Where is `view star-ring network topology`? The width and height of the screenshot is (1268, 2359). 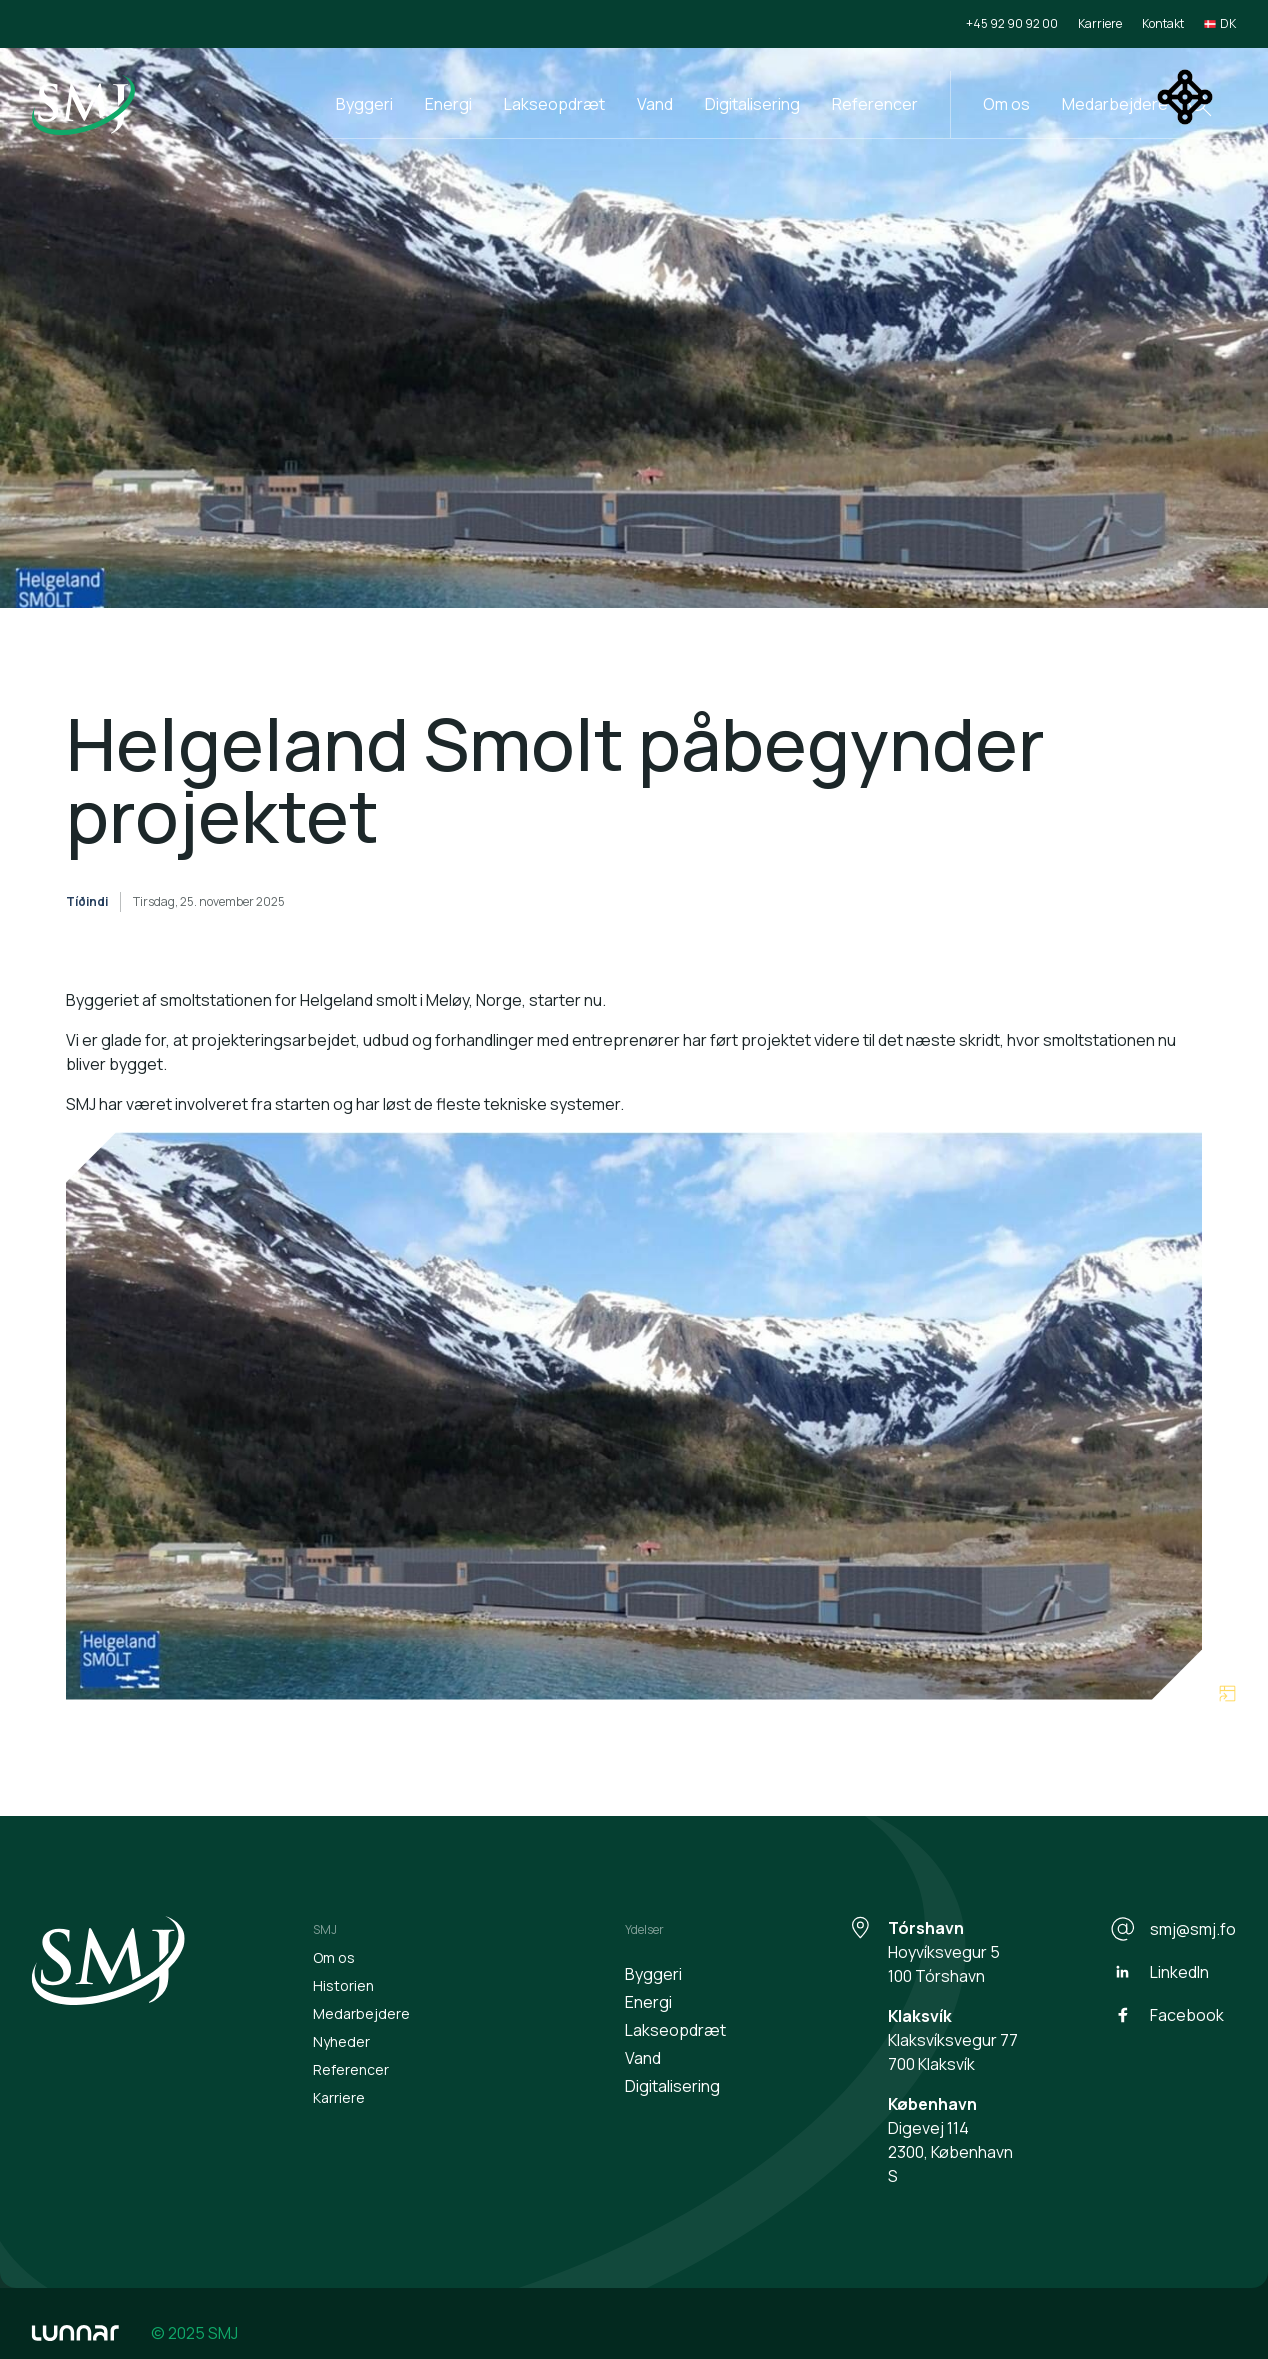
view star-ring network topology is located at coordinates (1185, 97).